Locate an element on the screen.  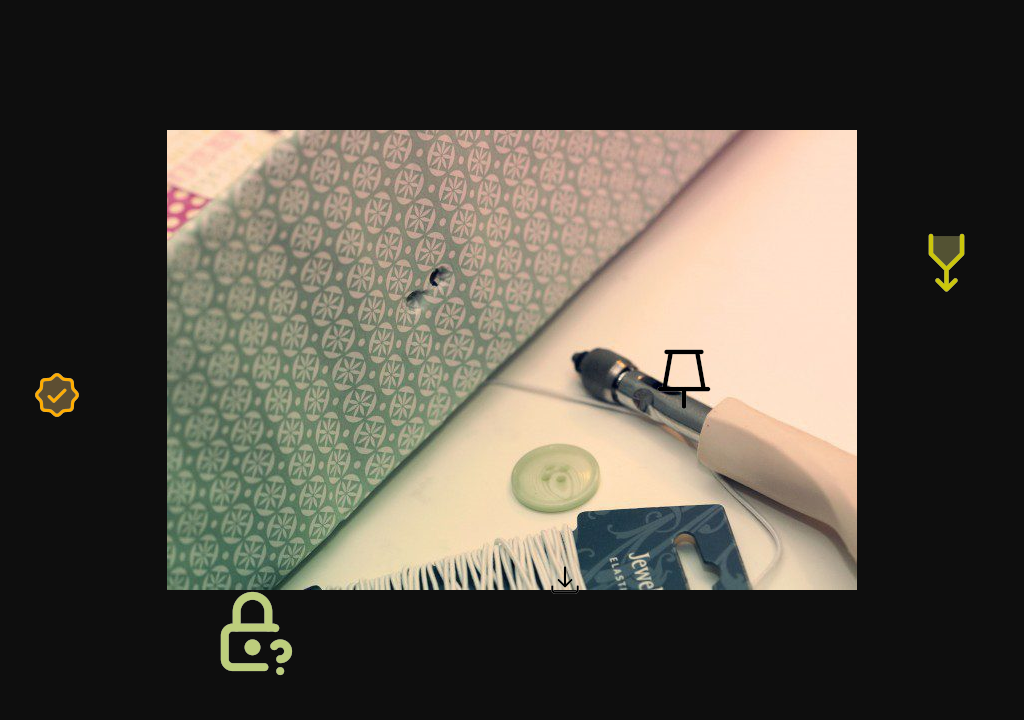
download a file is located at coordinates (565, 580).